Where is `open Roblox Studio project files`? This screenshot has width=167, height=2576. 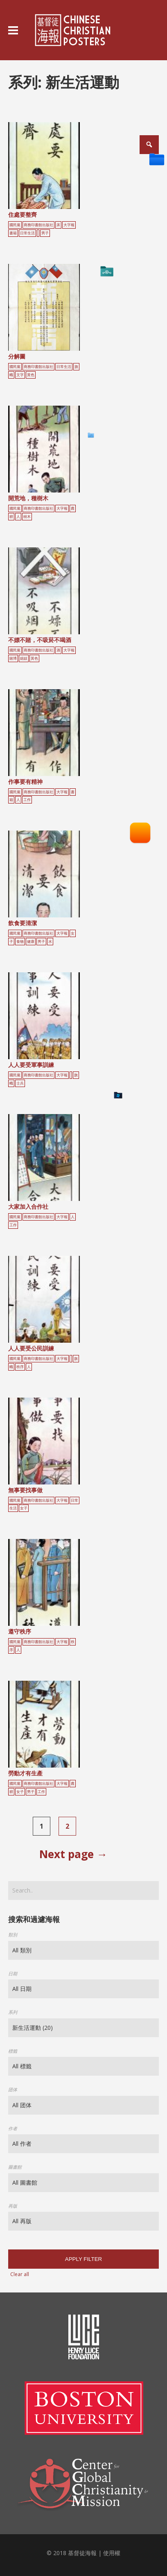
open Roblox Studio project files is located at coordinates (118, 1095).